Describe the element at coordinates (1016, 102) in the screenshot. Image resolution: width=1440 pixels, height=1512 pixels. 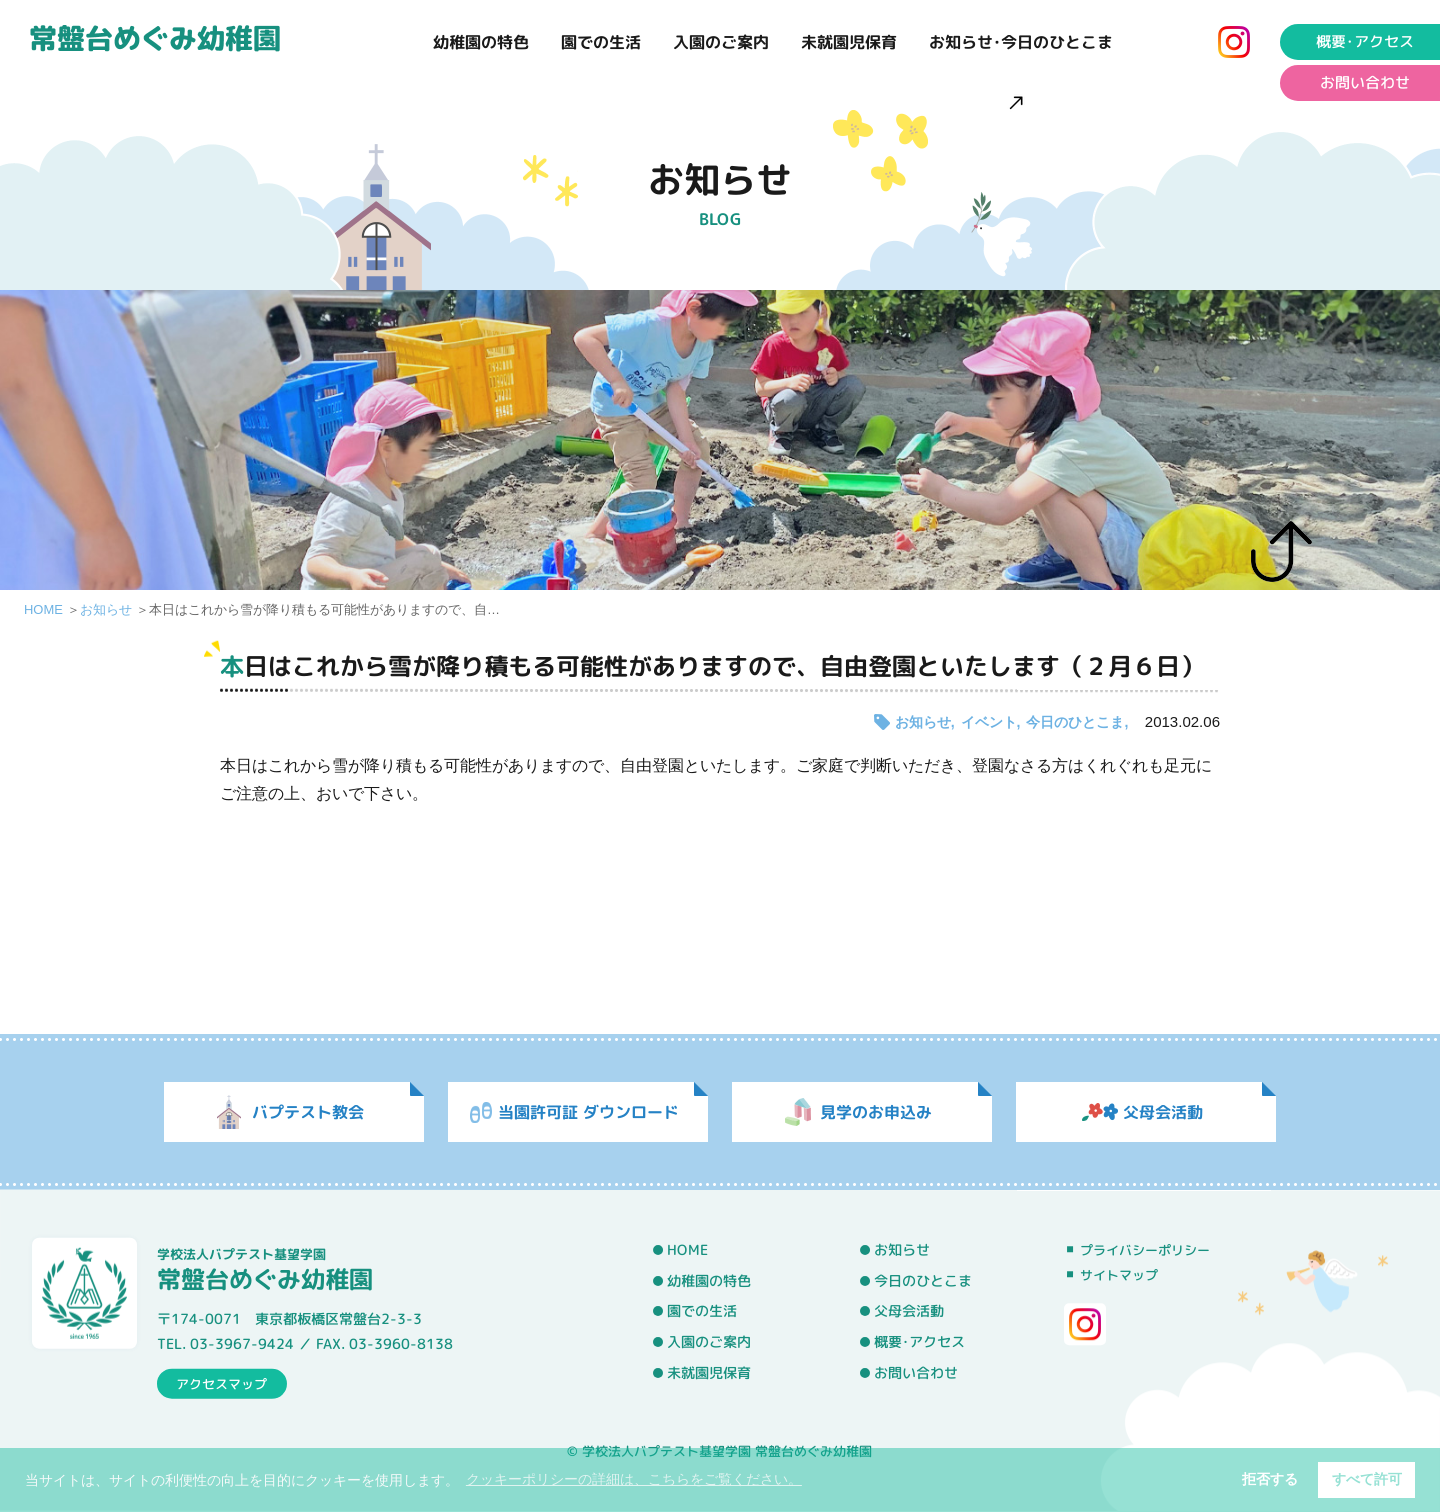
I see `indicates an outgoing call was made` at that location.